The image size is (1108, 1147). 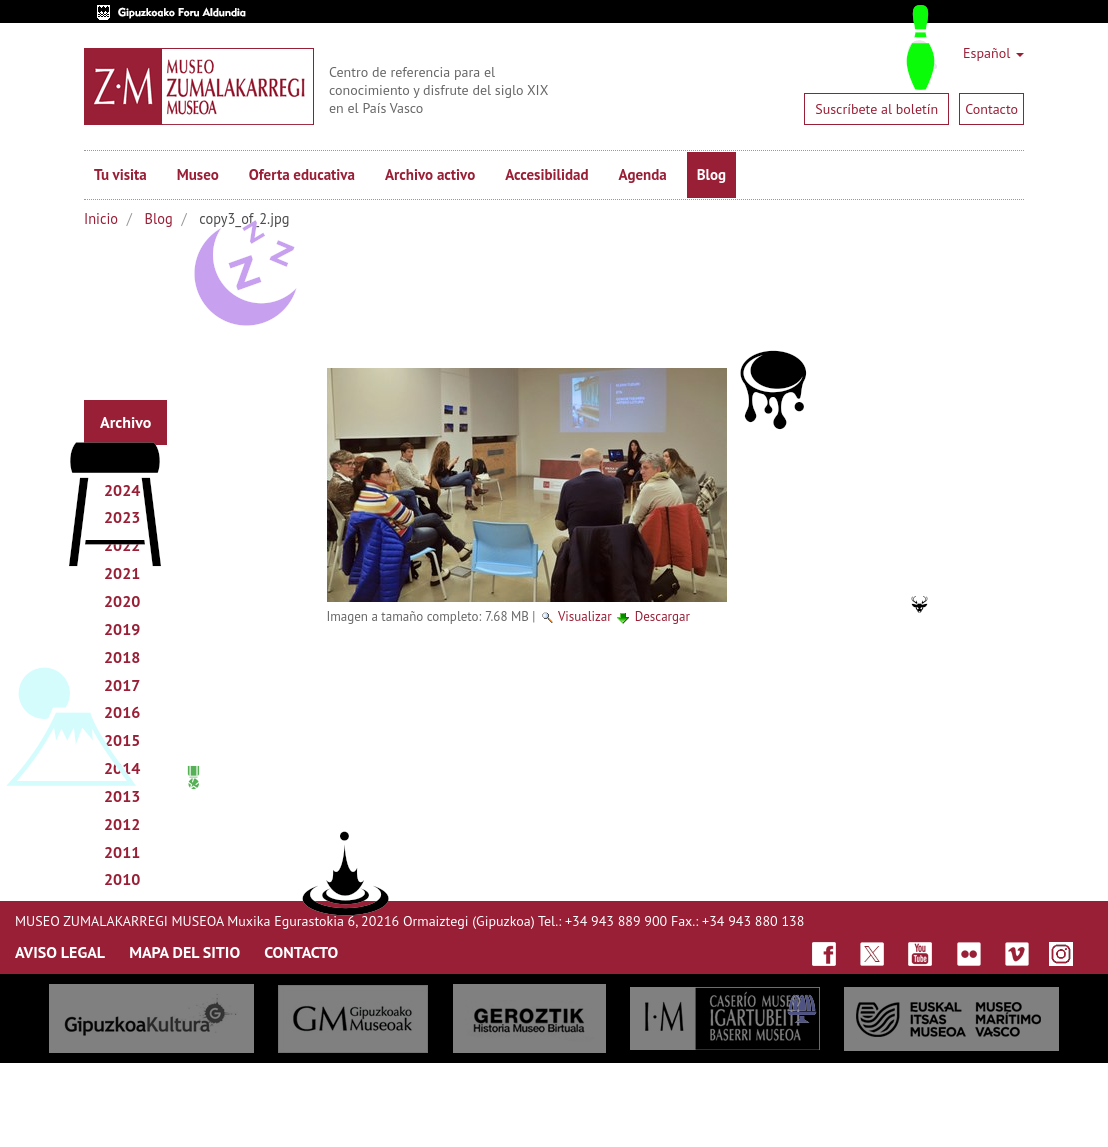 What do you see at coordinates (193, 777) in the screenshot?
I see `view achievements or awards` at bounding box center [193, 777].